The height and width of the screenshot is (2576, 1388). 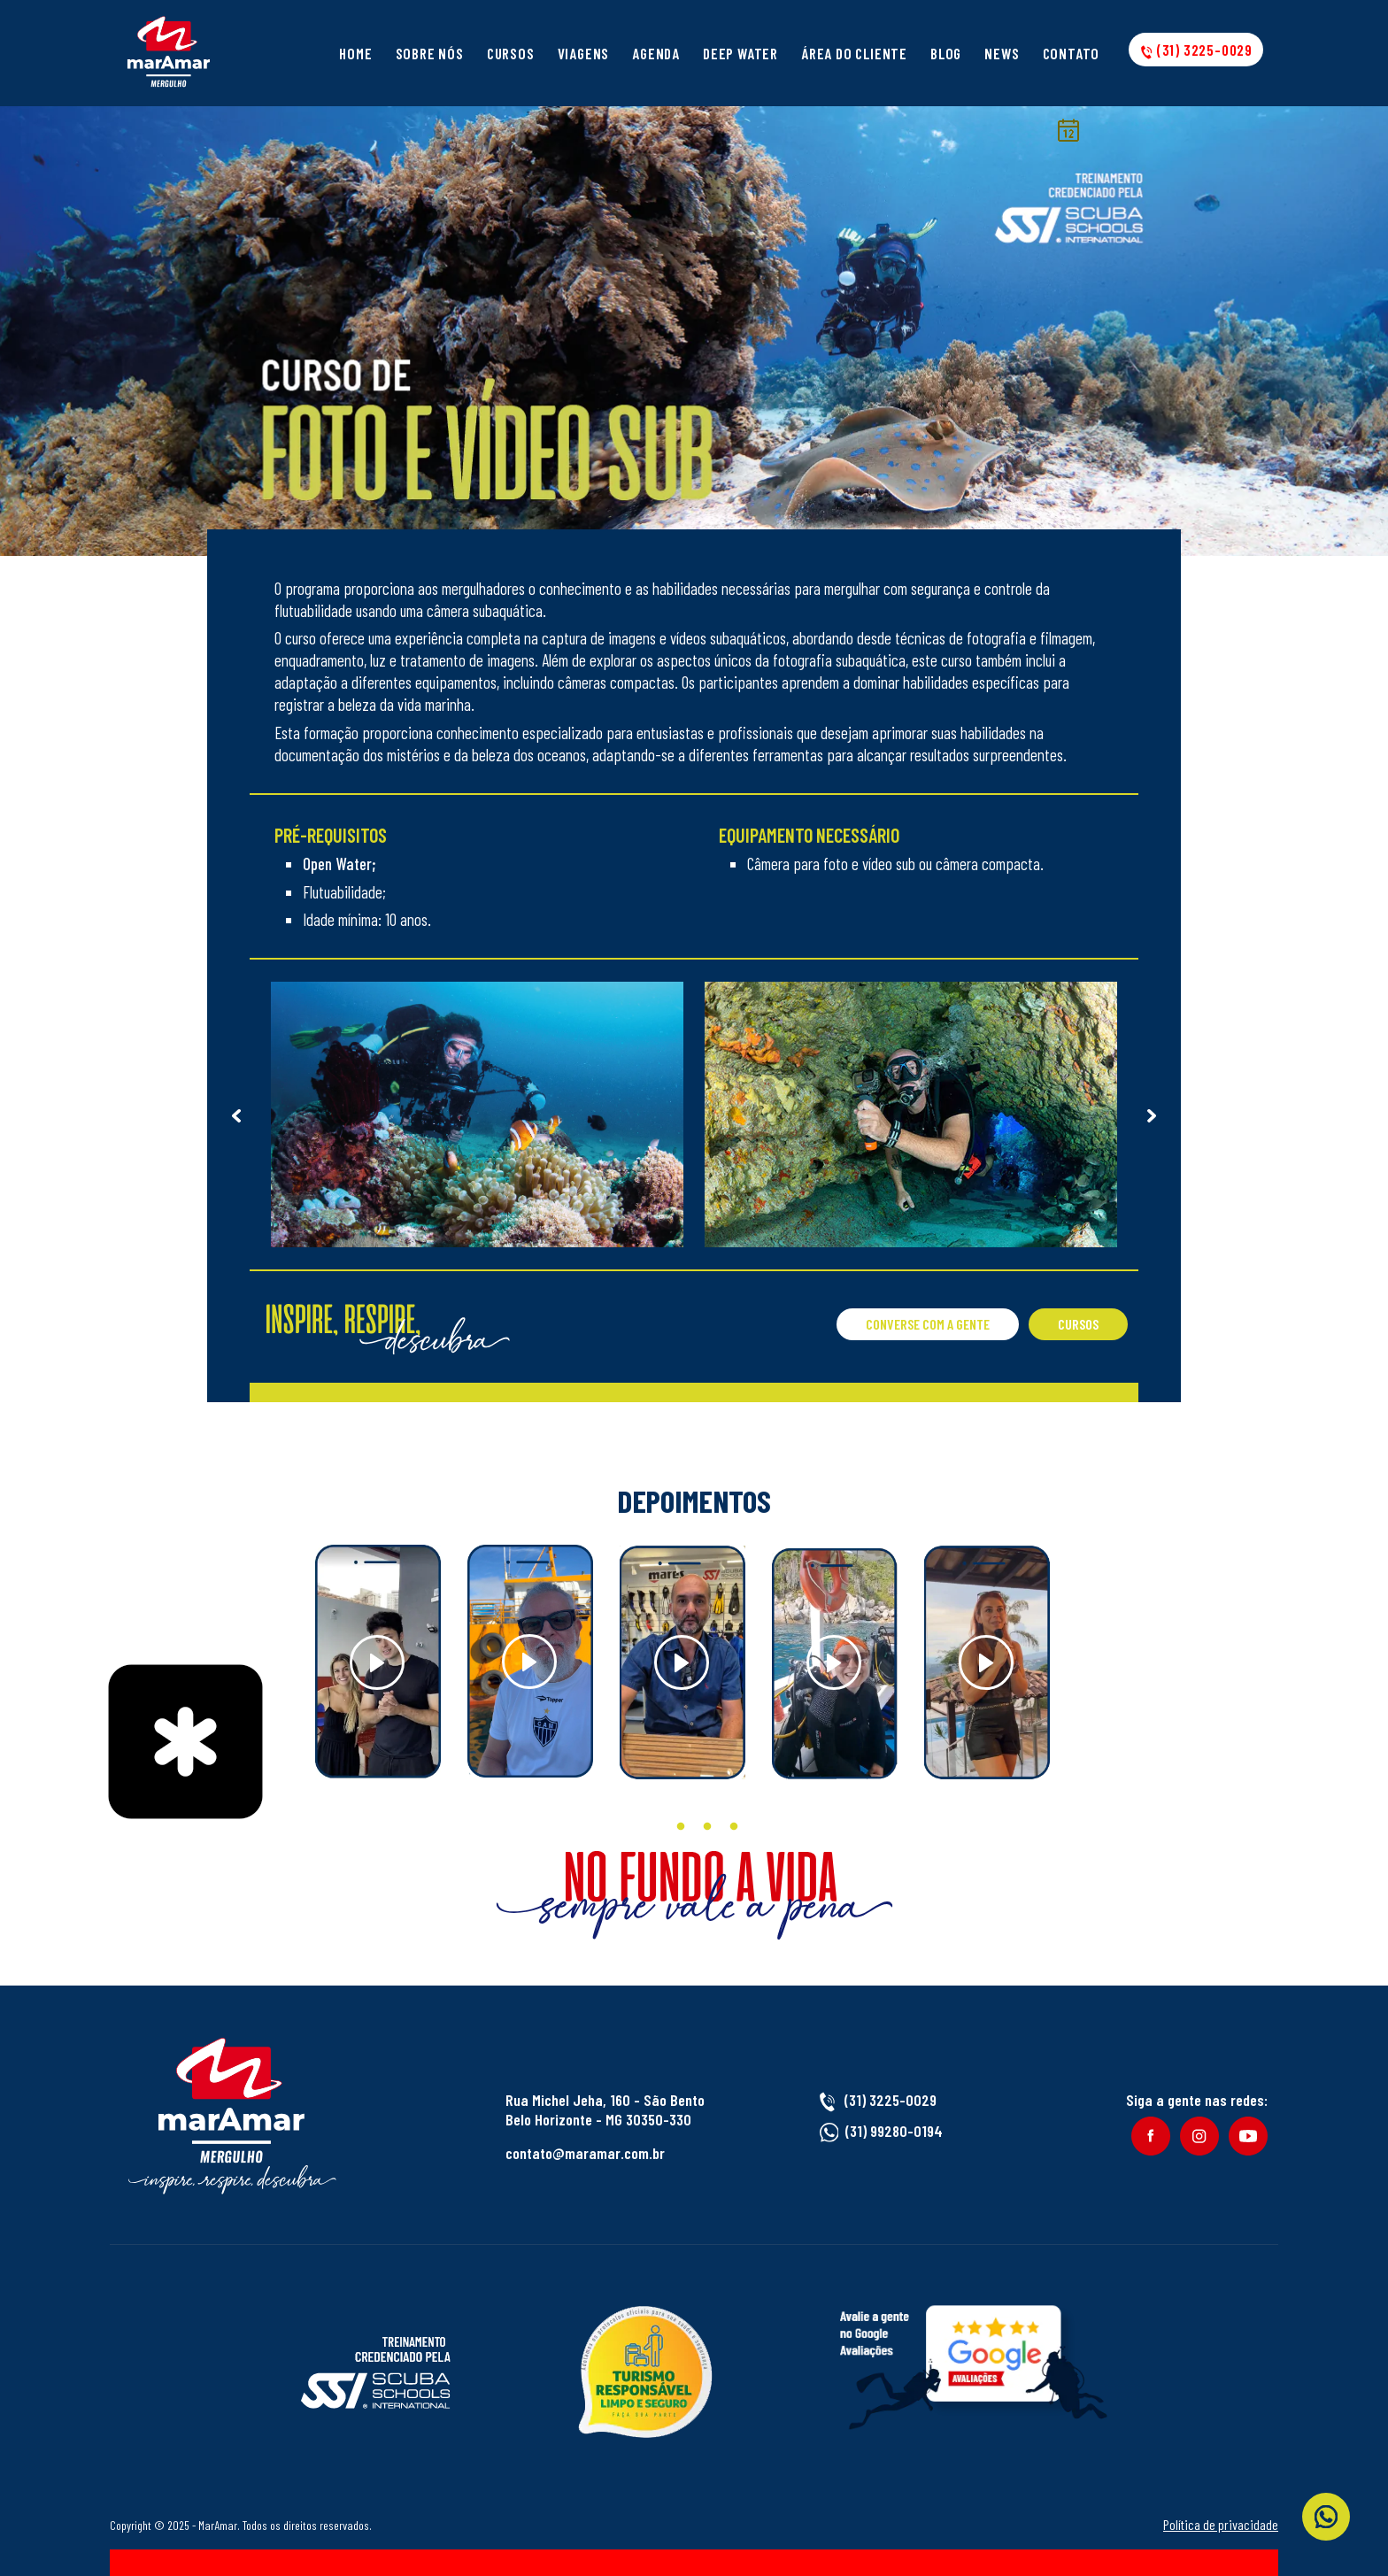 I want to click on view or open the calendar, so click(x=1068, y=131).